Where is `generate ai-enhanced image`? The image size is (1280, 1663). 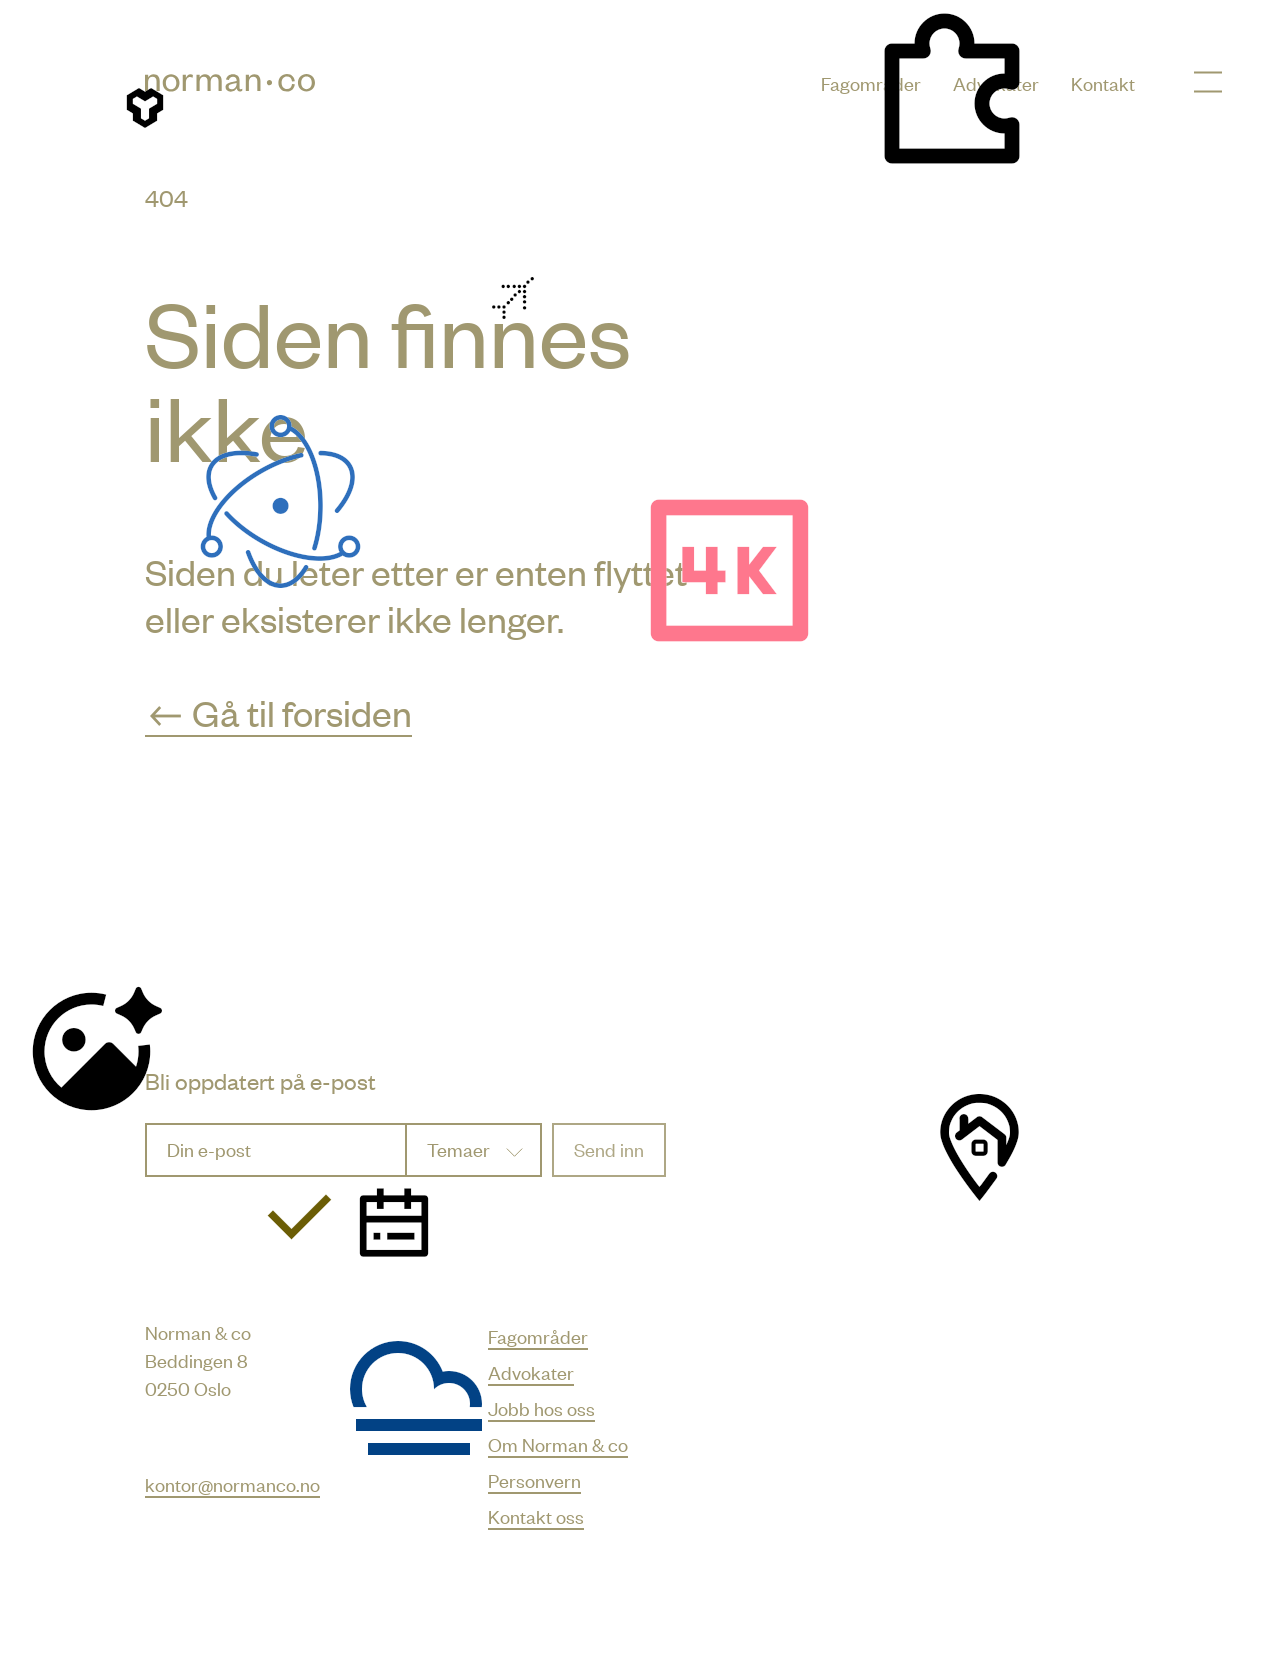
generate ai-enhanced image is located at coordinates (91, 1051).